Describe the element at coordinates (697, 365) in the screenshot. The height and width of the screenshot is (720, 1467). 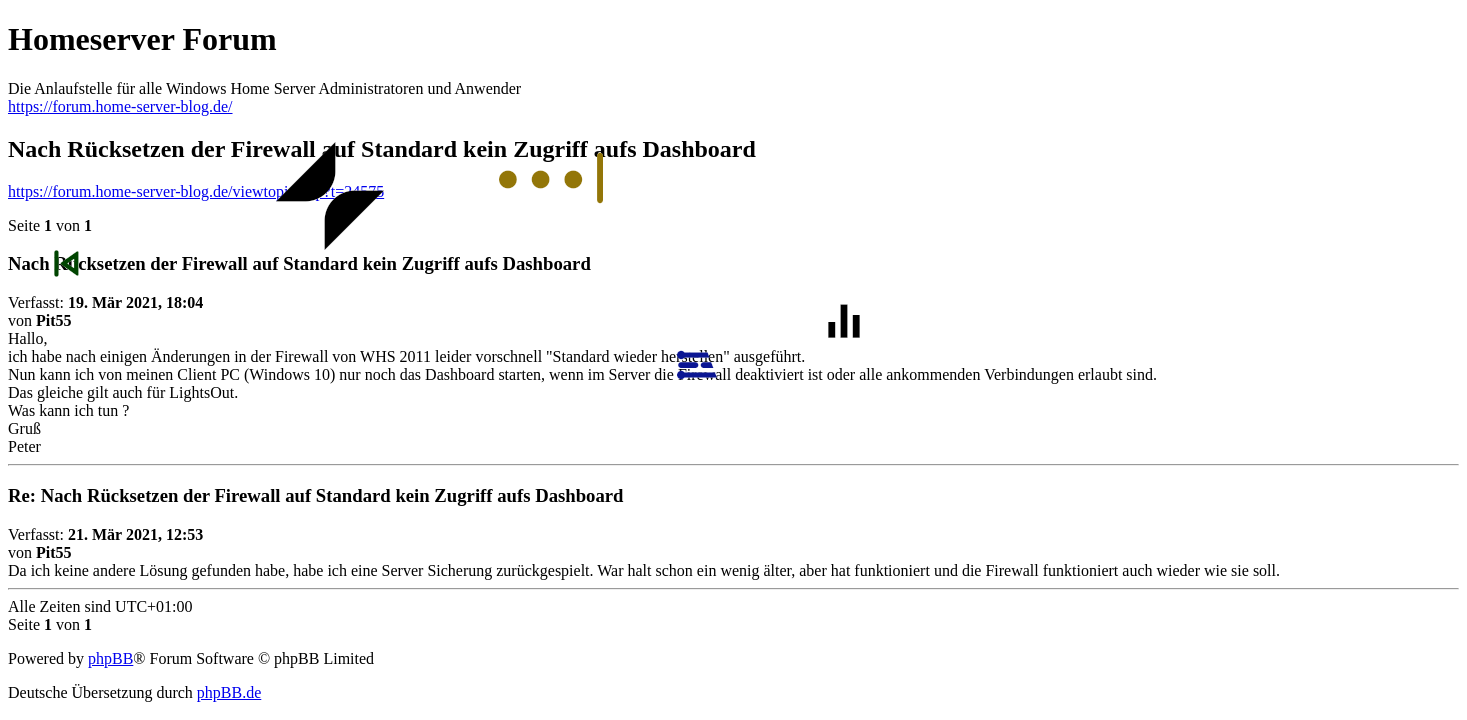
I see `open Edge Impulse platform` at that location.